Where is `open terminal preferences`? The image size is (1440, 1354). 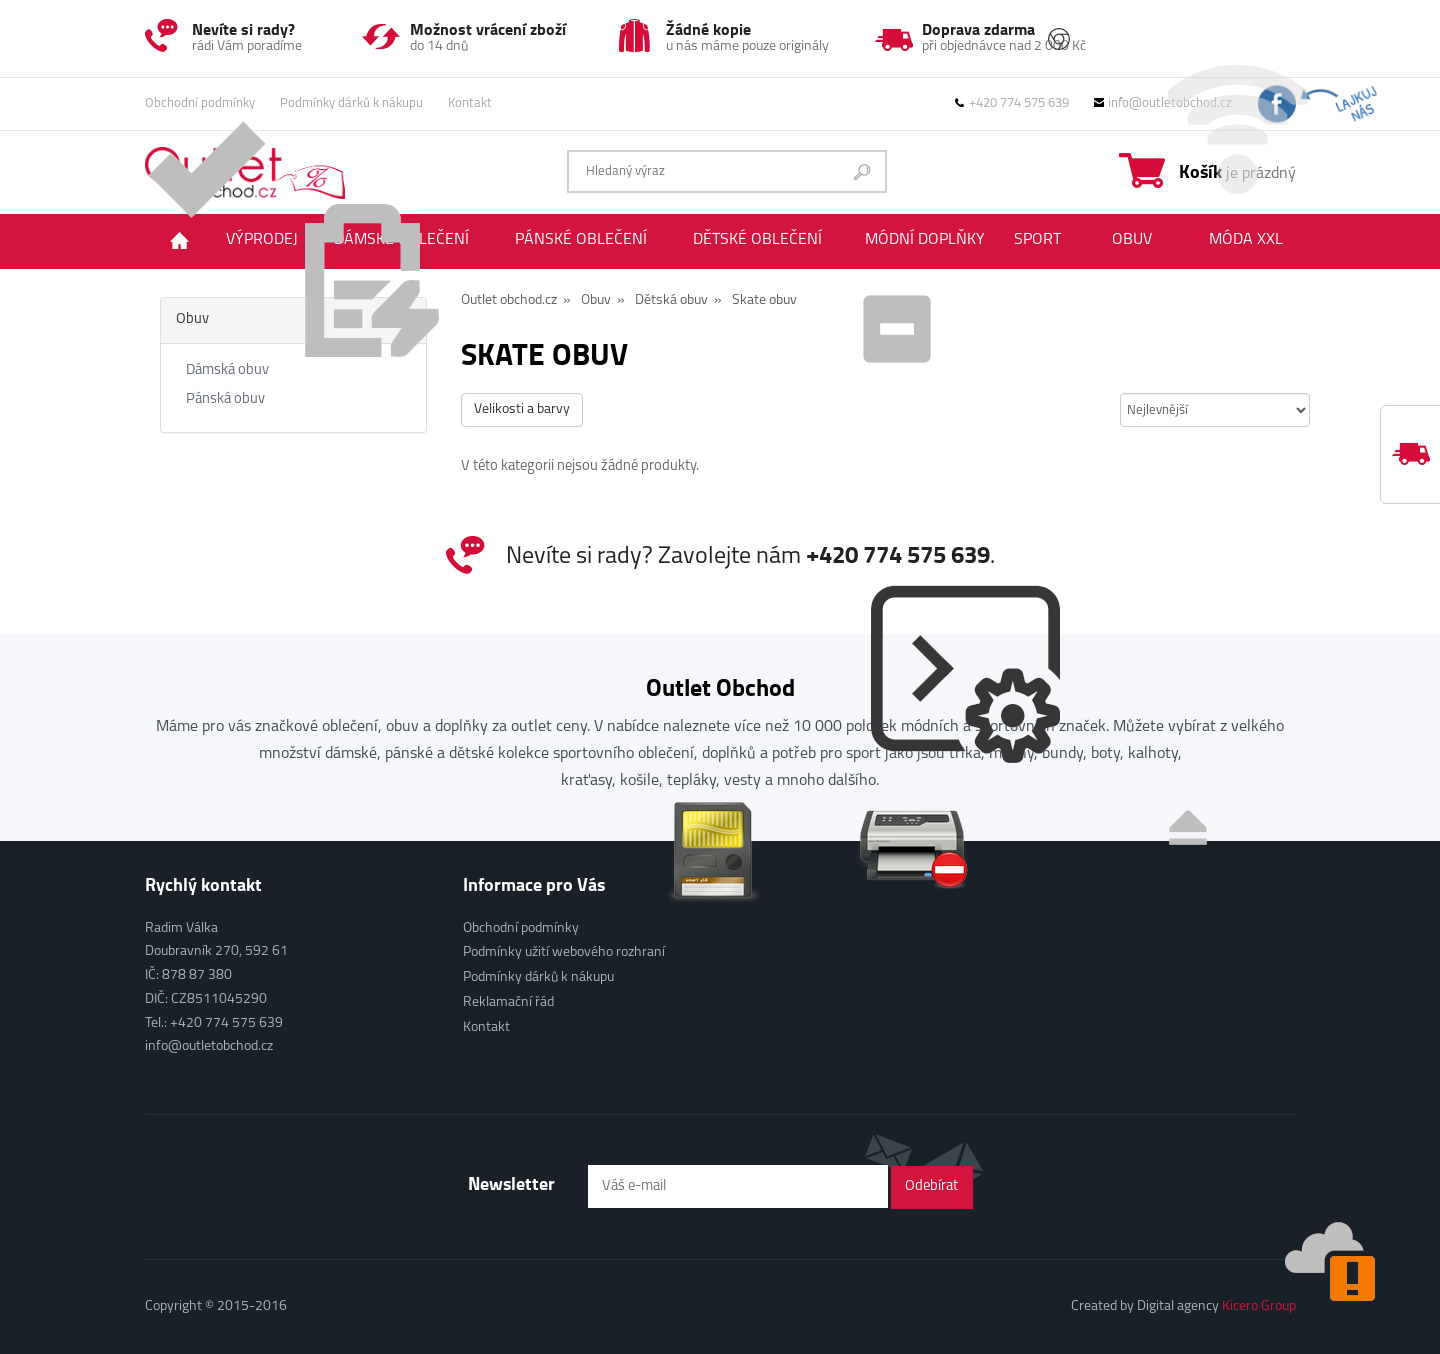
open terminal preferences is located at coordinates (965, 668).